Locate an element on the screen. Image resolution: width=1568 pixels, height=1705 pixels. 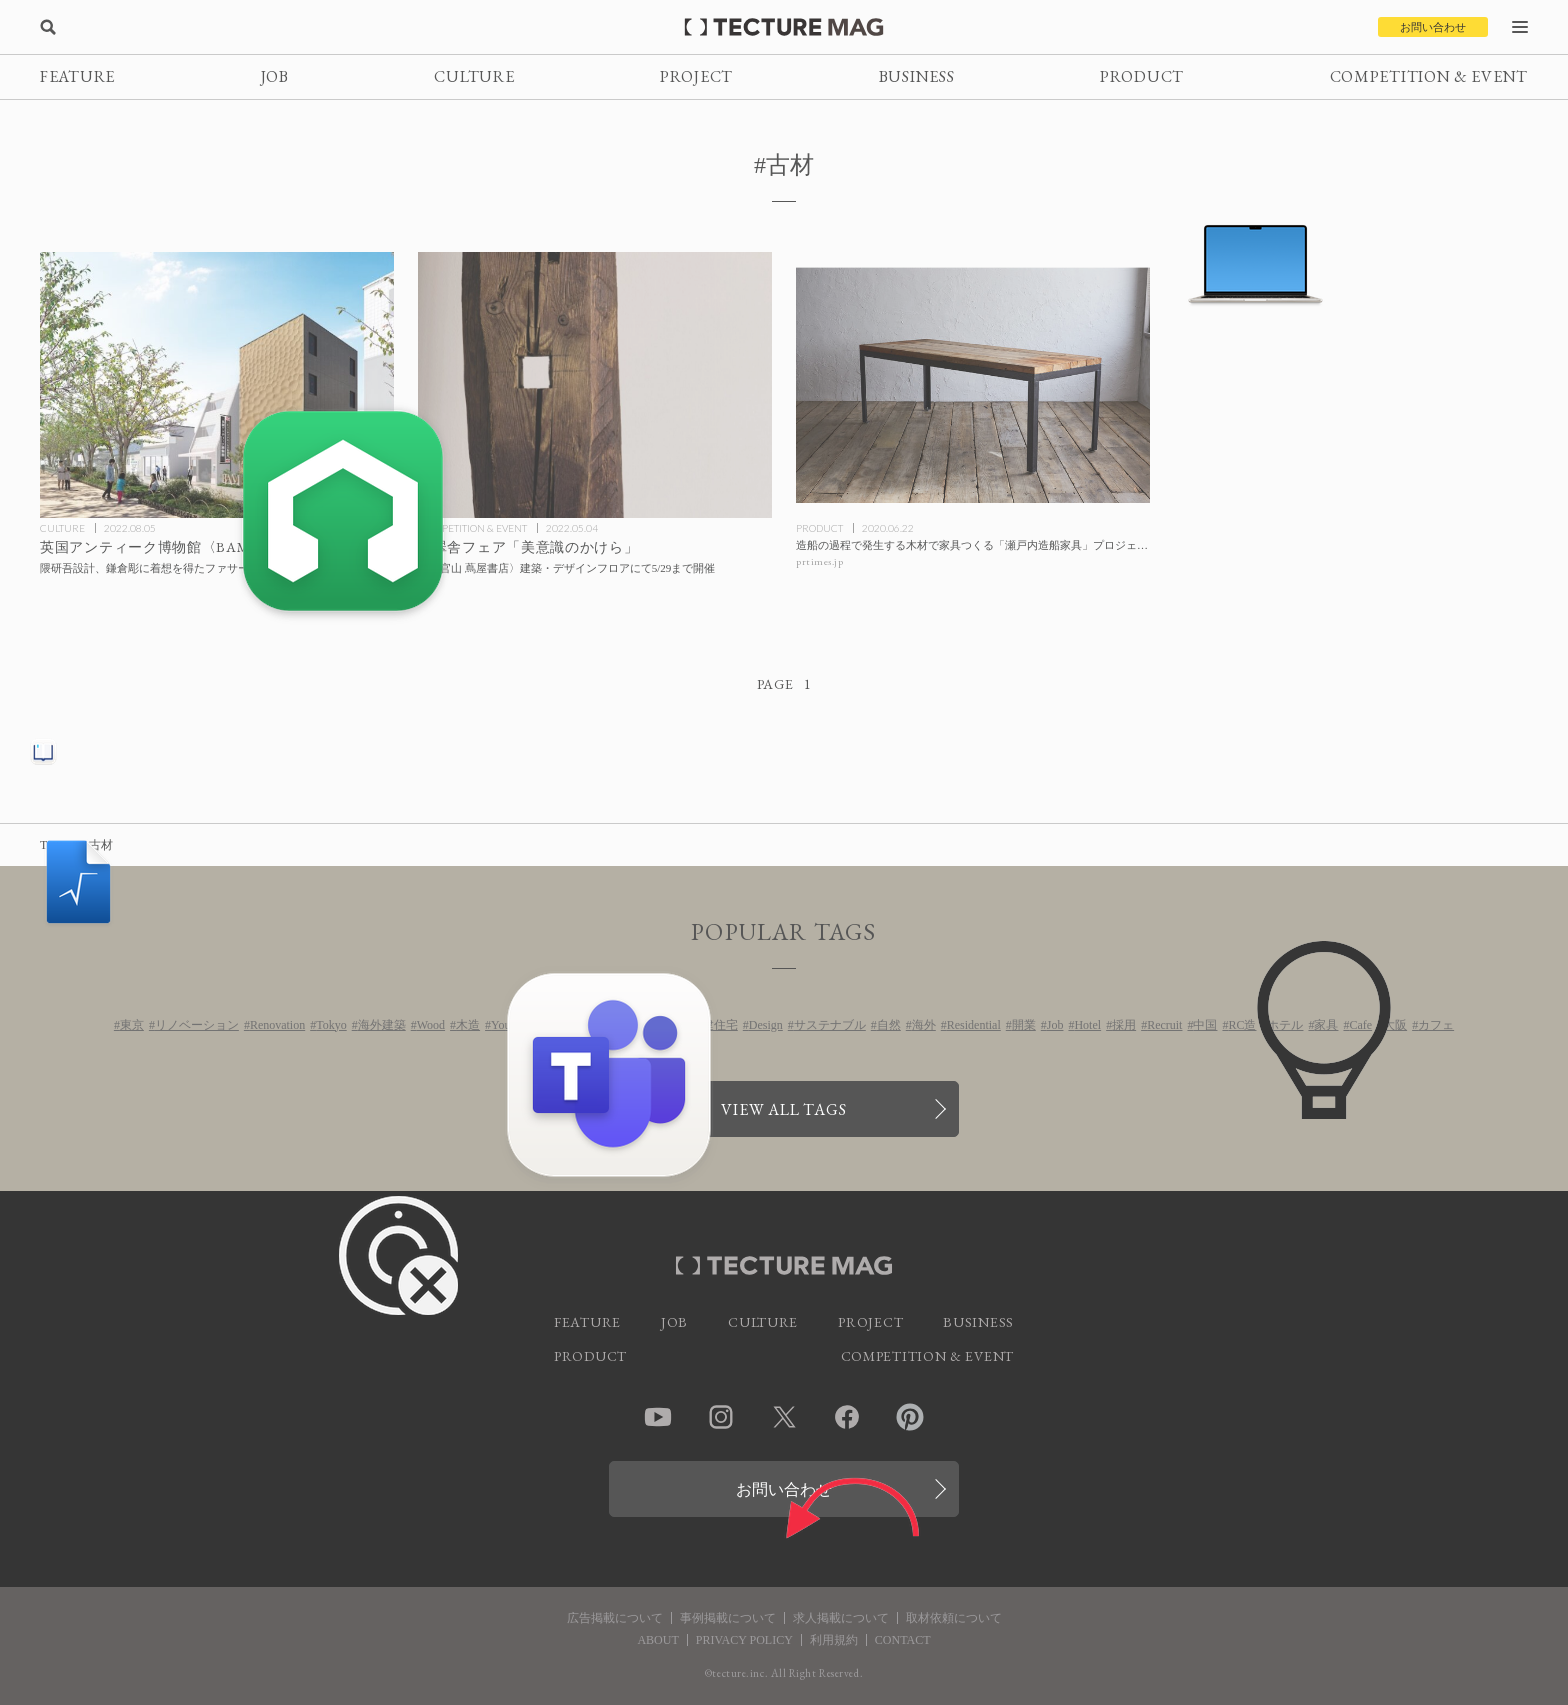
open notes-up markdown note-taking app is located at coordinates (43, 751).